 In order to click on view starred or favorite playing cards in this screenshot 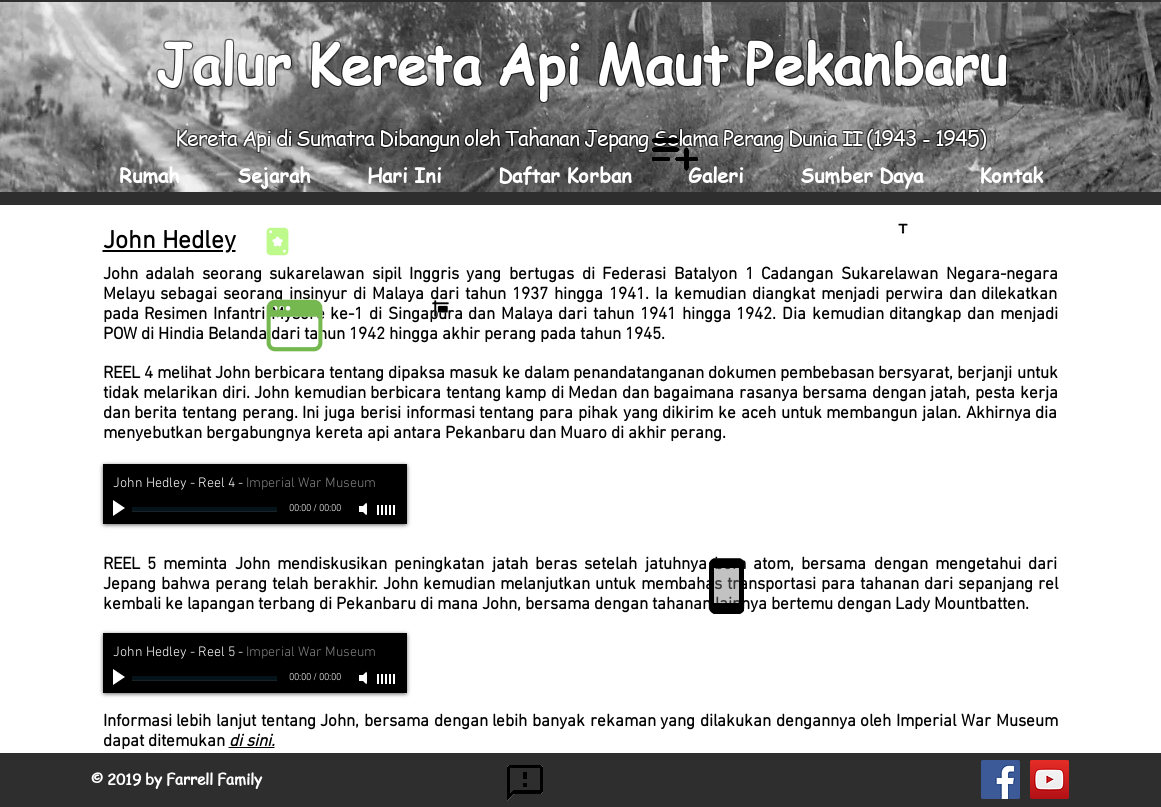, I will do `click(277, 241)`.